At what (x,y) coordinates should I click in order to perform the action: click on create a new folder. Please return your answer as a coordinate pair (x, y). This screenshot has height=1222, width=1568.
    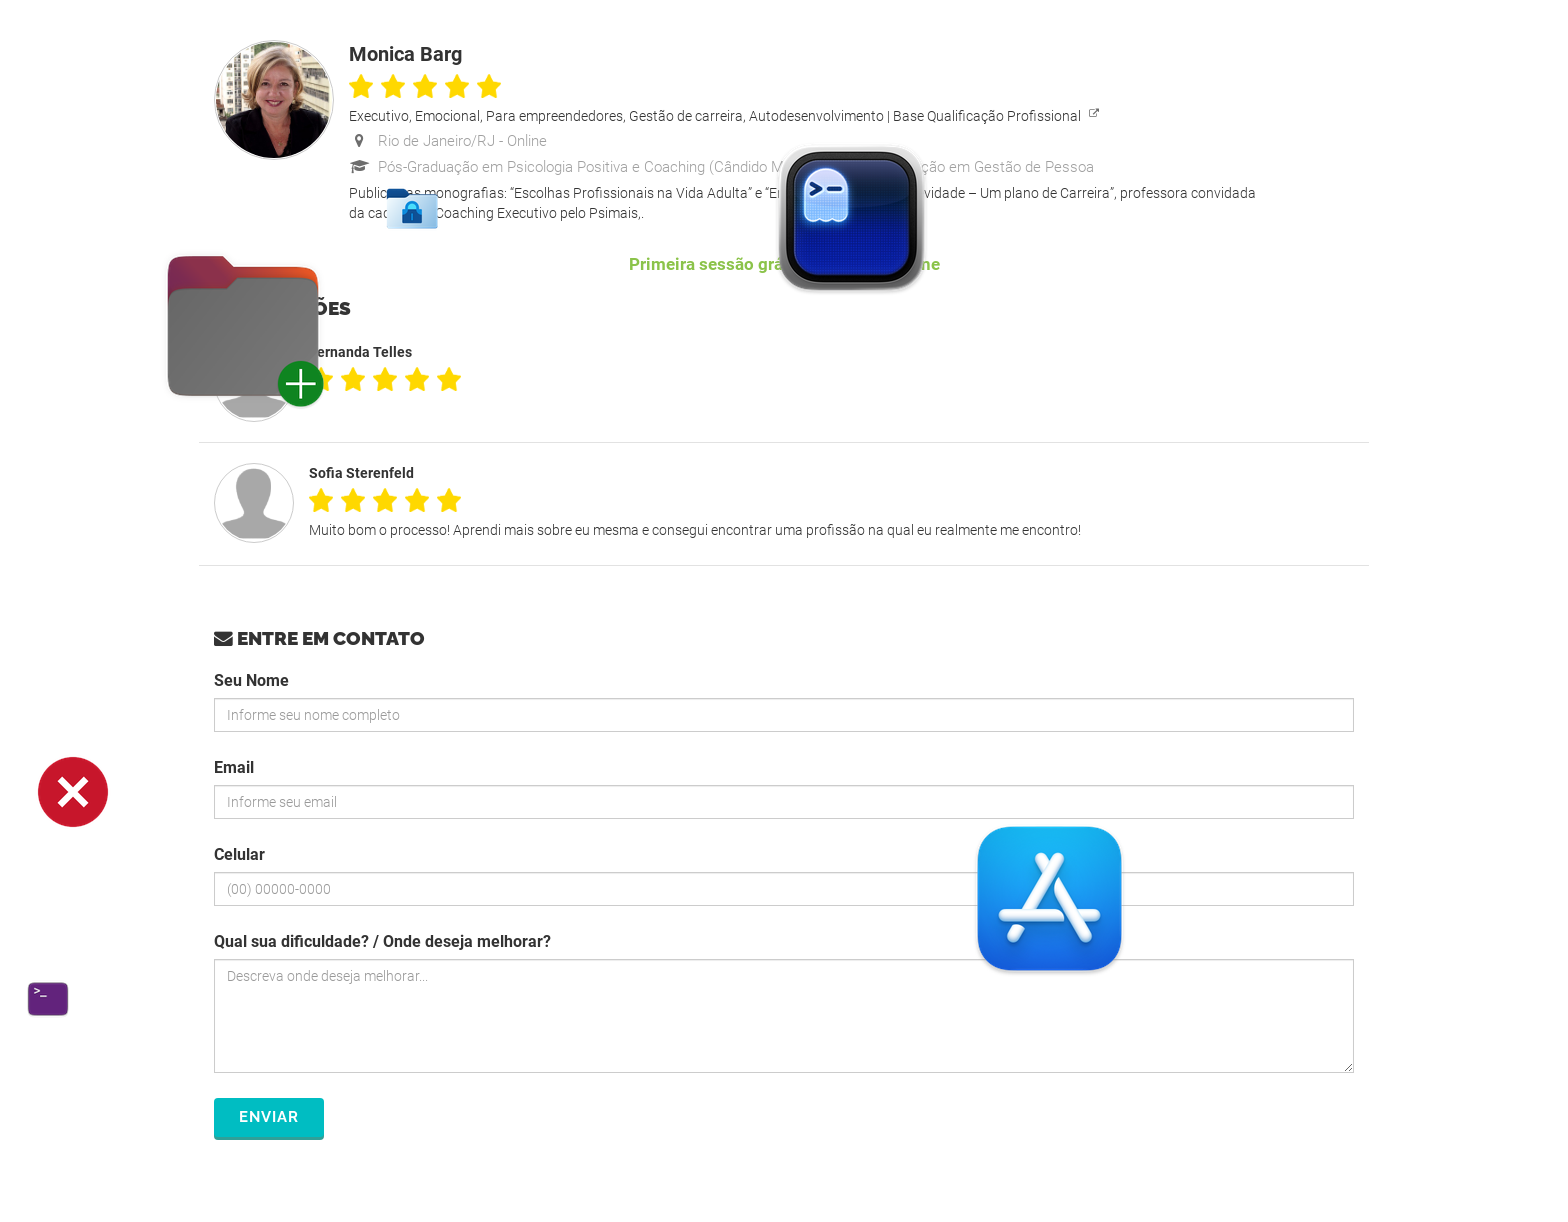
    Looking at the image, I should click on (243, 326).